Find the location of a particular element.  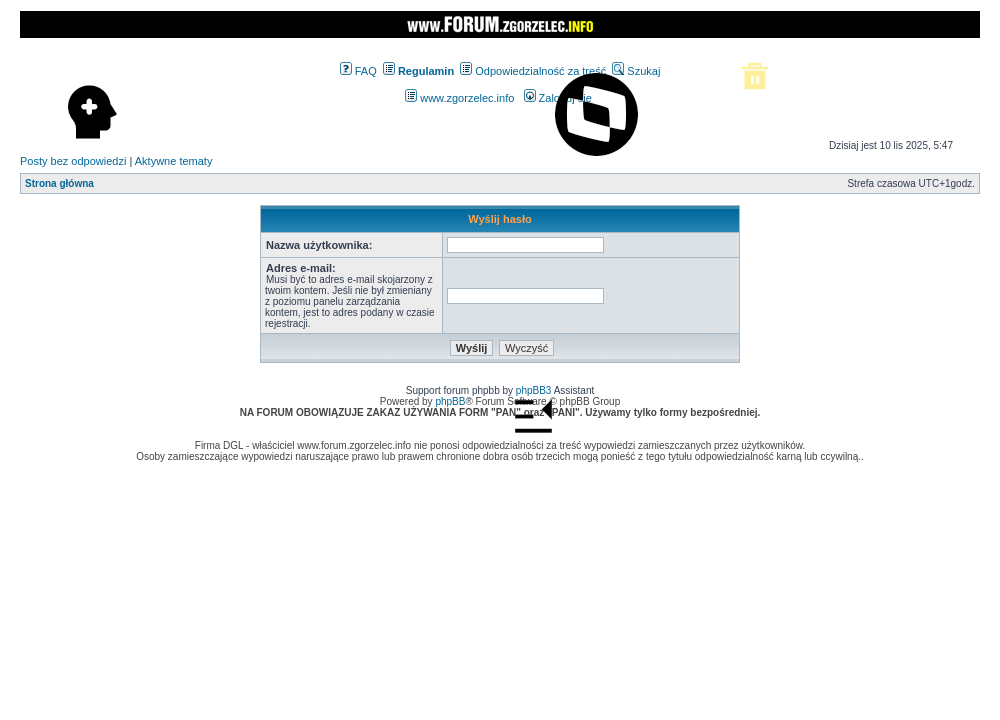

totvs company logo is located at coordinates (596, 114).